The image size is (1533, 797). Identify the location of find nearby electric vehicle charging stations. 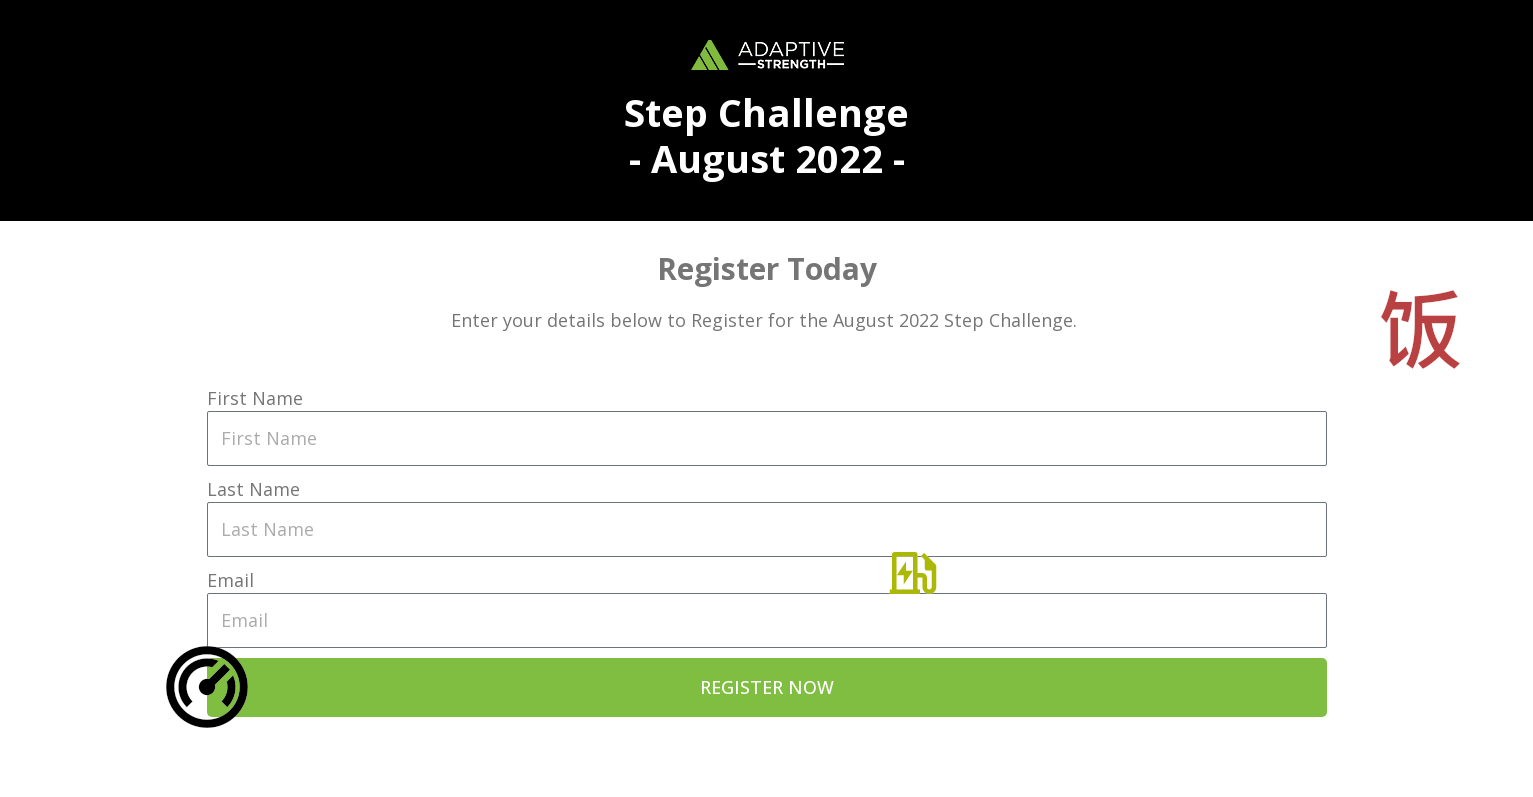
(913, 573).